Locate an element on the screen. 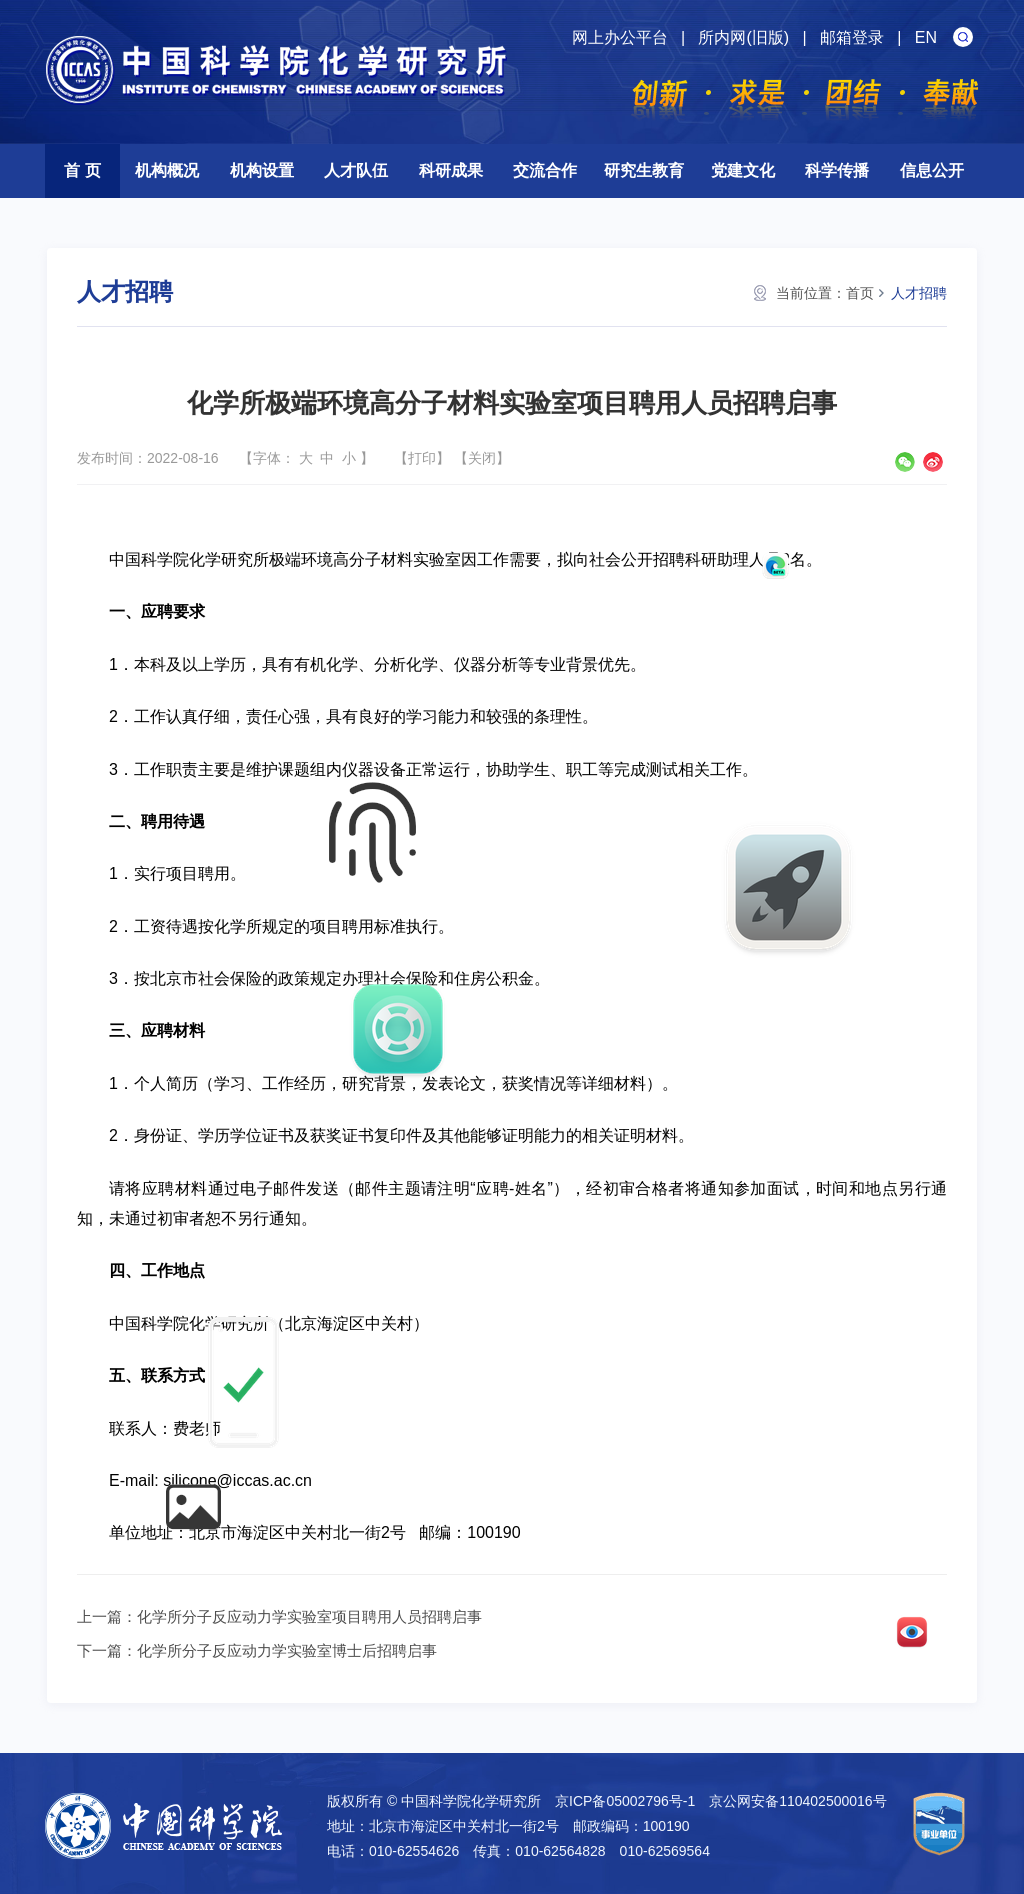 The height and width of the screenshot is (1894, 1024). open the app launcher is located at coordinates (788, 887).